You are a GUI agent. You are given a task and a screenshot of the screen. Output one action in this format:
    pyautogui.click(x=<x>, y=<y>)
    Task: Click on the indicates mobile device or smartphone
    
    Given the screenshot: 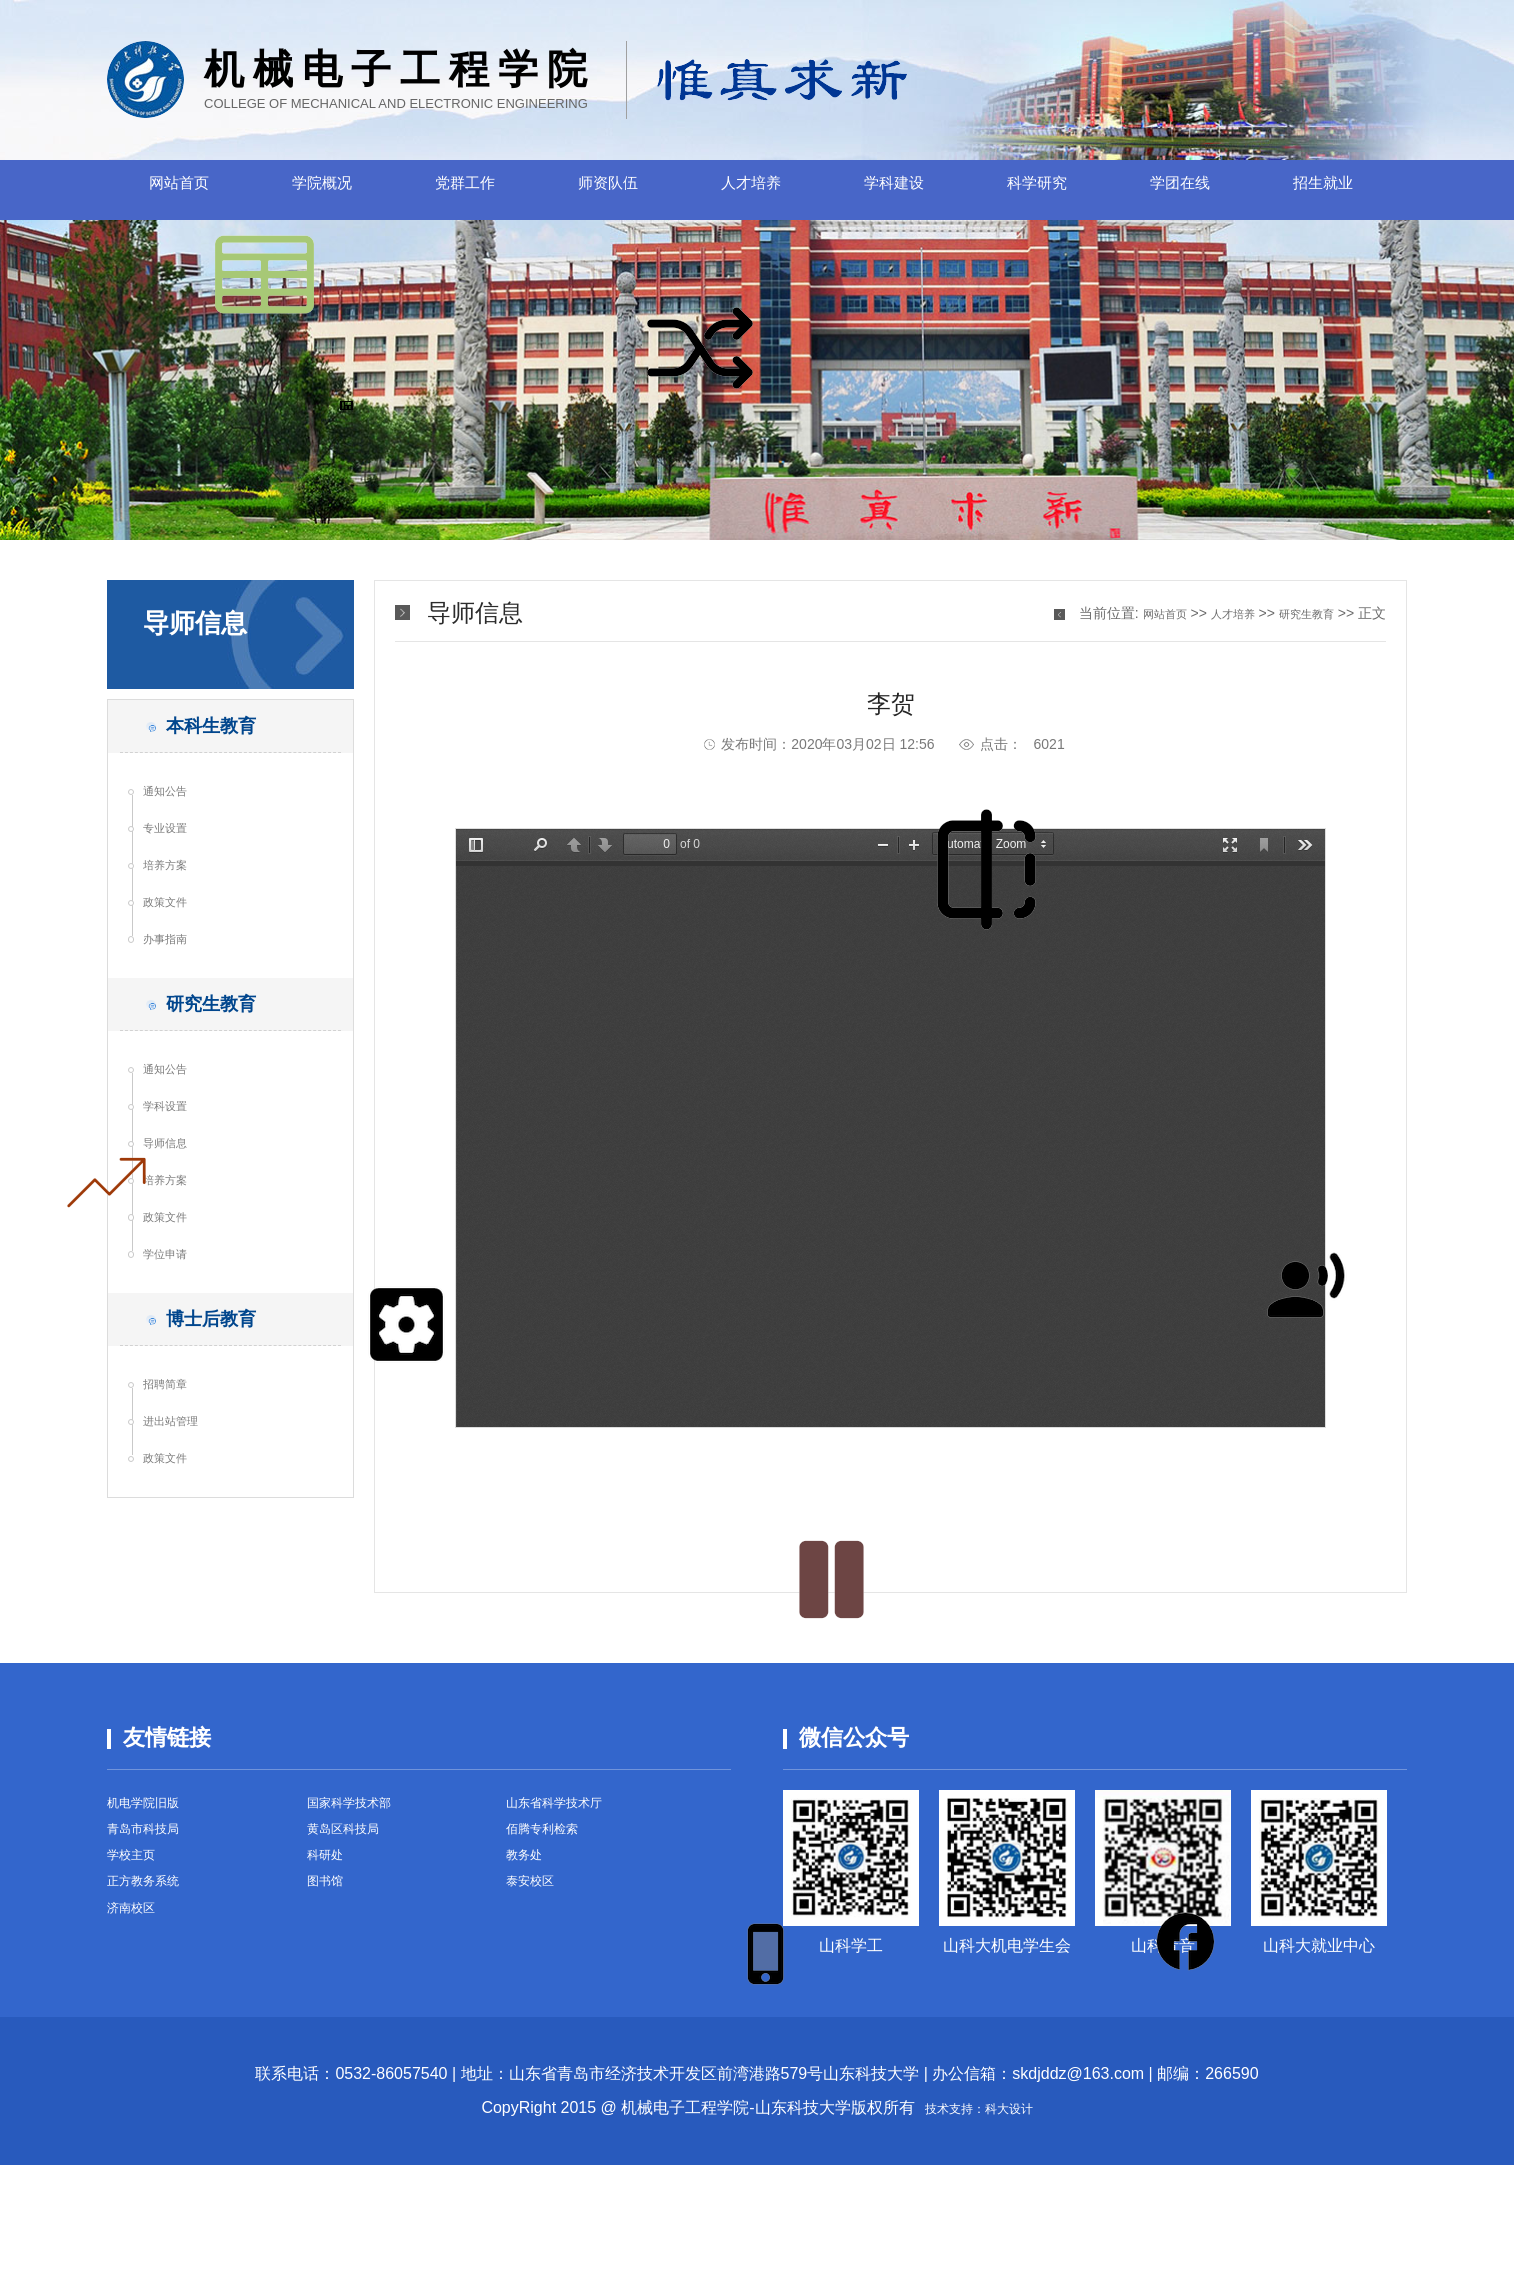 What is the action you would take?
    pyautogui.click(x=767, y=1954)
    